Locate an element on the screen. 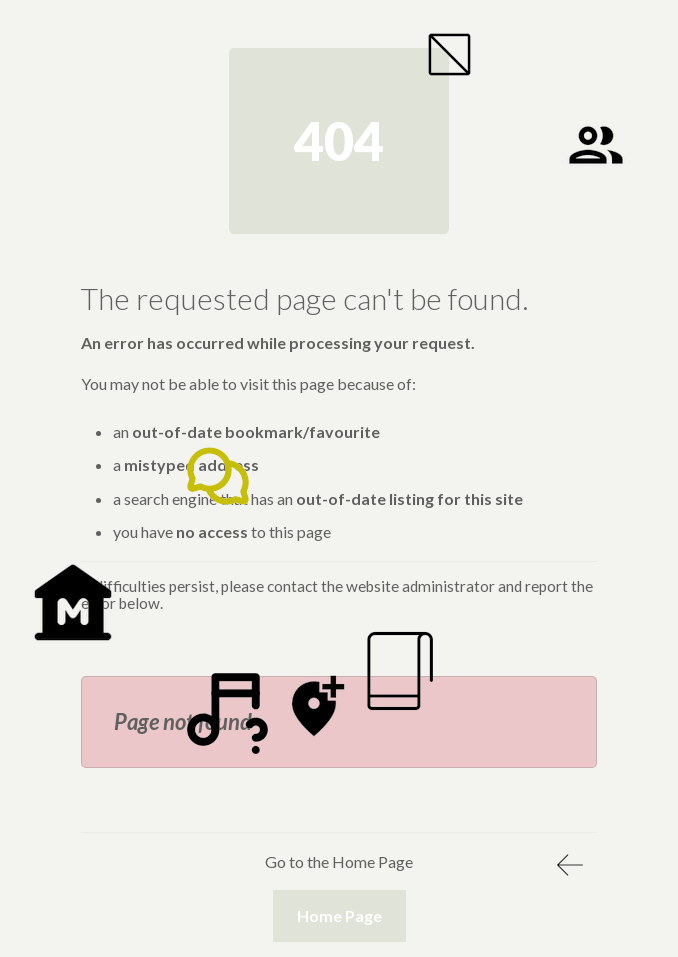 The image size is (678, 957). go back to the previous screen is located at coordinates (570, 865).